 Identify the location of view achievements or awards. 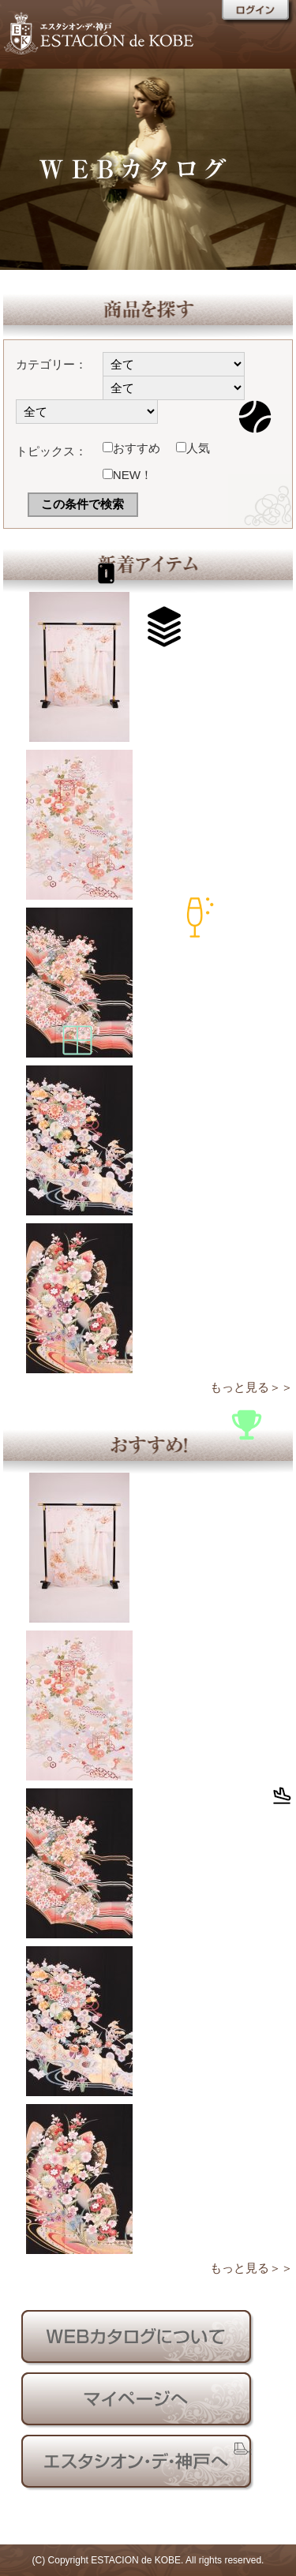
(246, 1425).